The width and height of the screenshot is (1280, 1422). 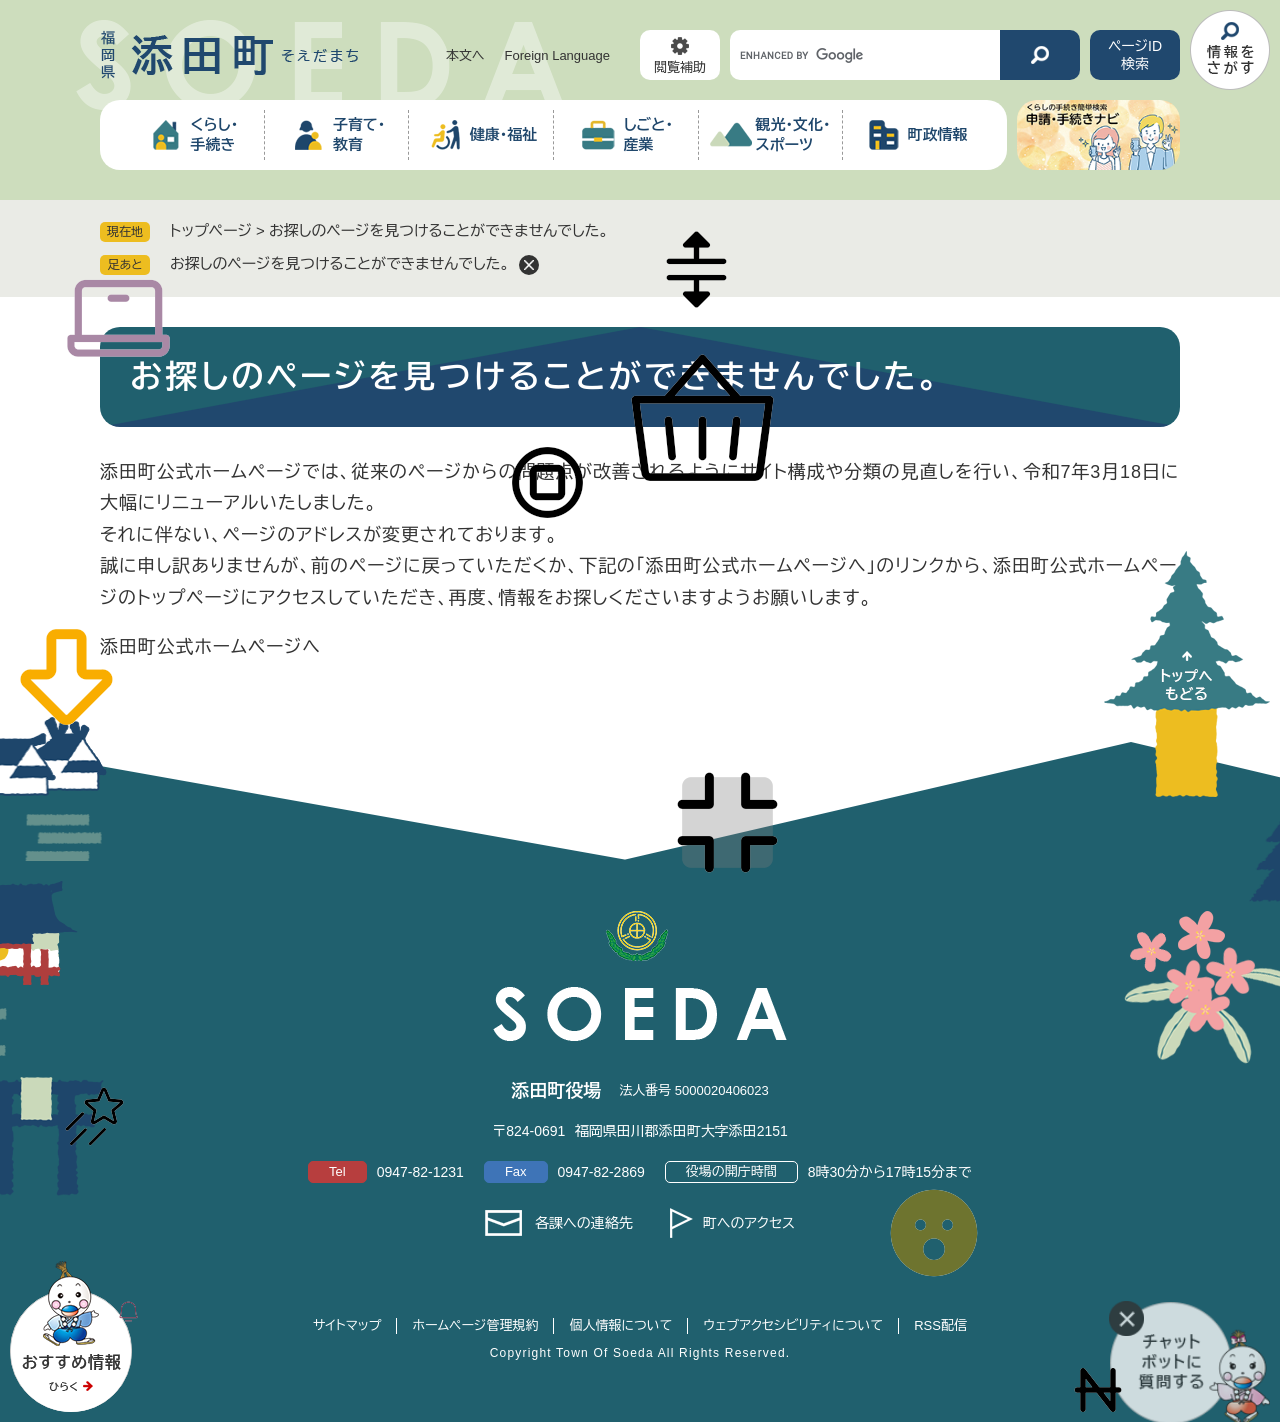 What do you see at coordinates (94, 1116) in the screenshot?
I see `add to favorites or wishlist` at bounding box center [94, 1116].